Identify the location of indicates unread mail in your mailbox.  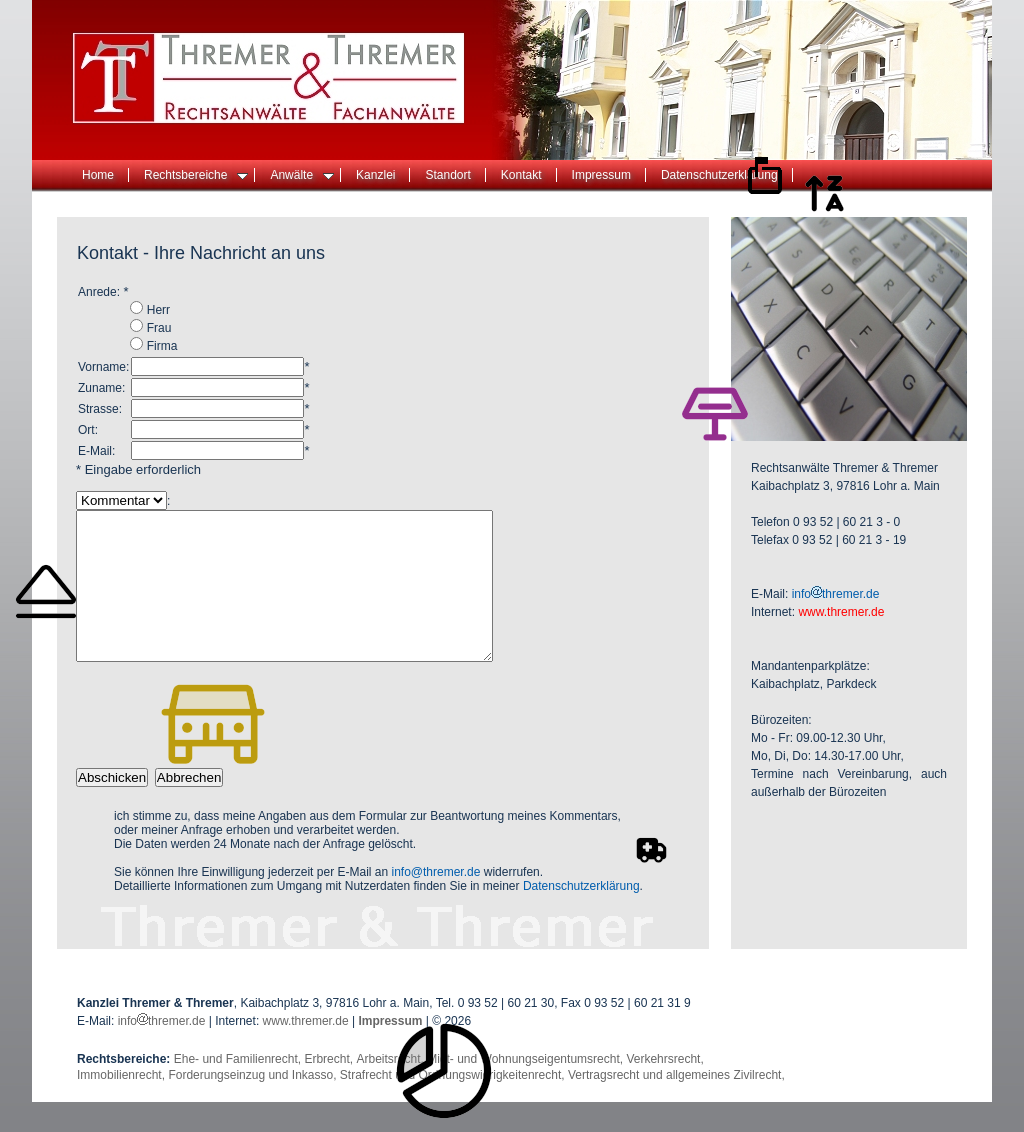
(765, 177).